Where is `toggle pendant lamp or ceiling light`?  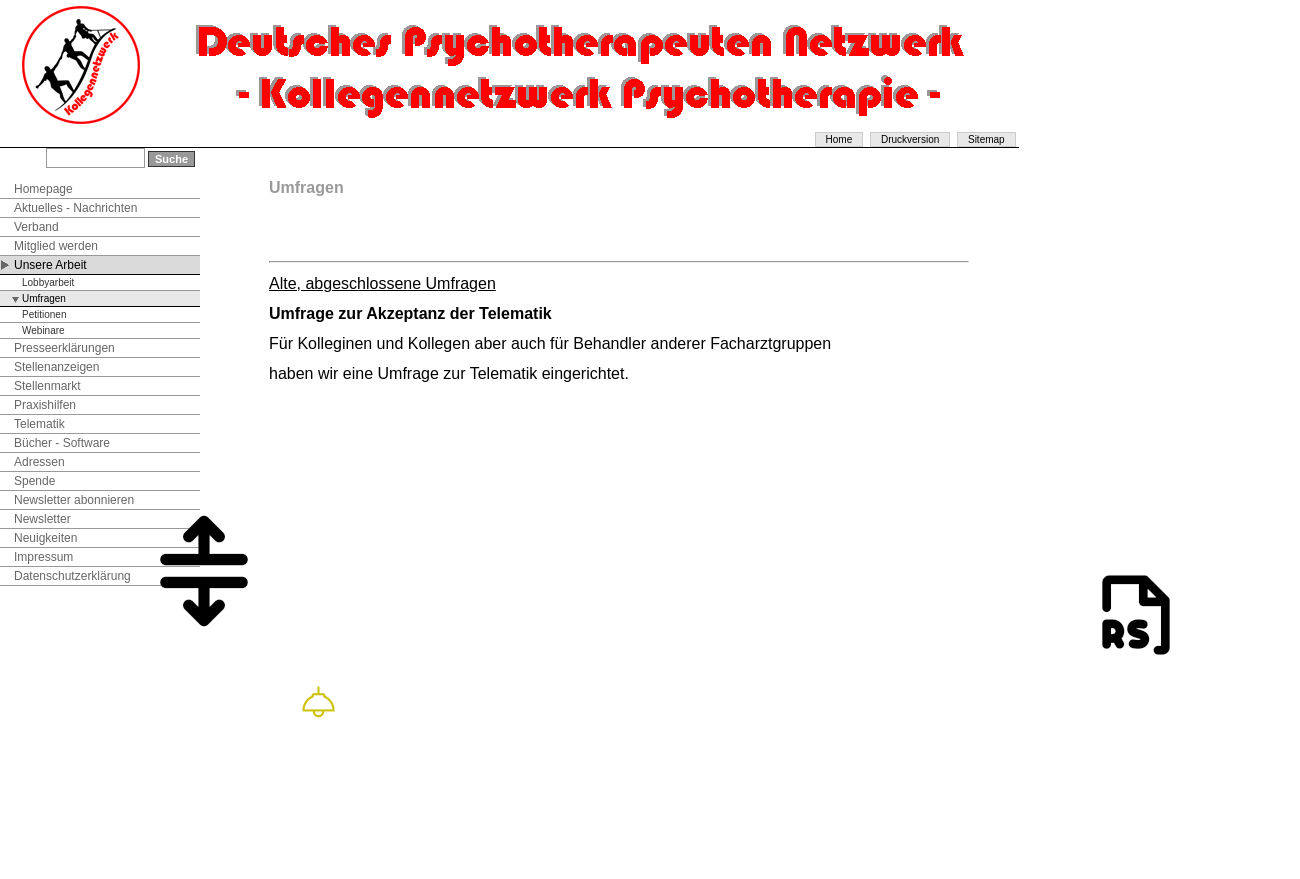 toggle pendant lamp or ceiling light is located at coordinates (318, 703).